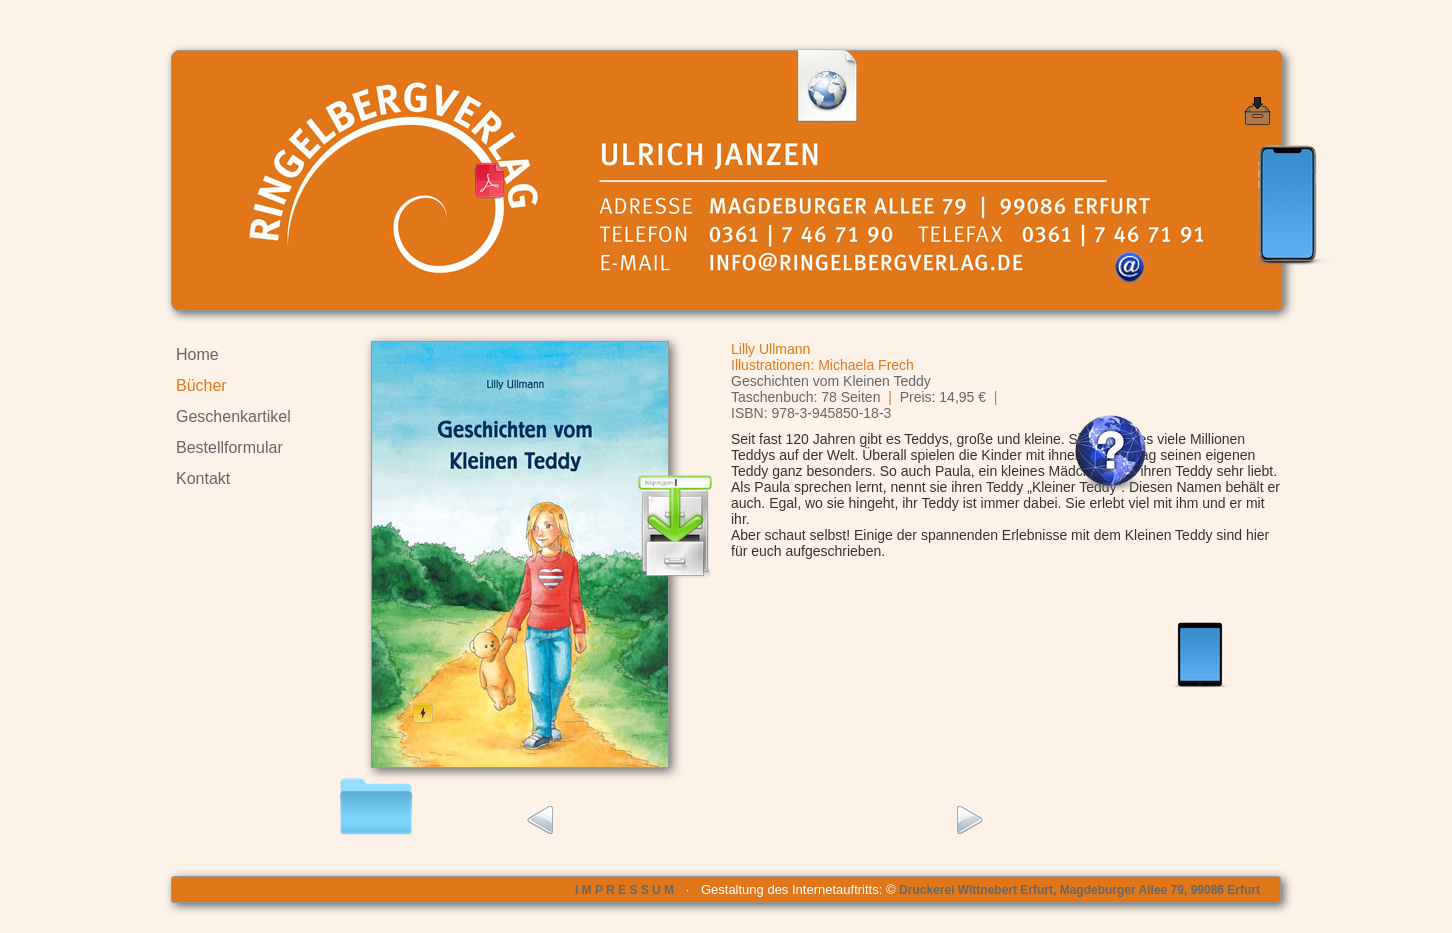 This screenshot has height=933, width=1452. I want to click on access your dropbox folder in the sidebar, so click(1257, 111).